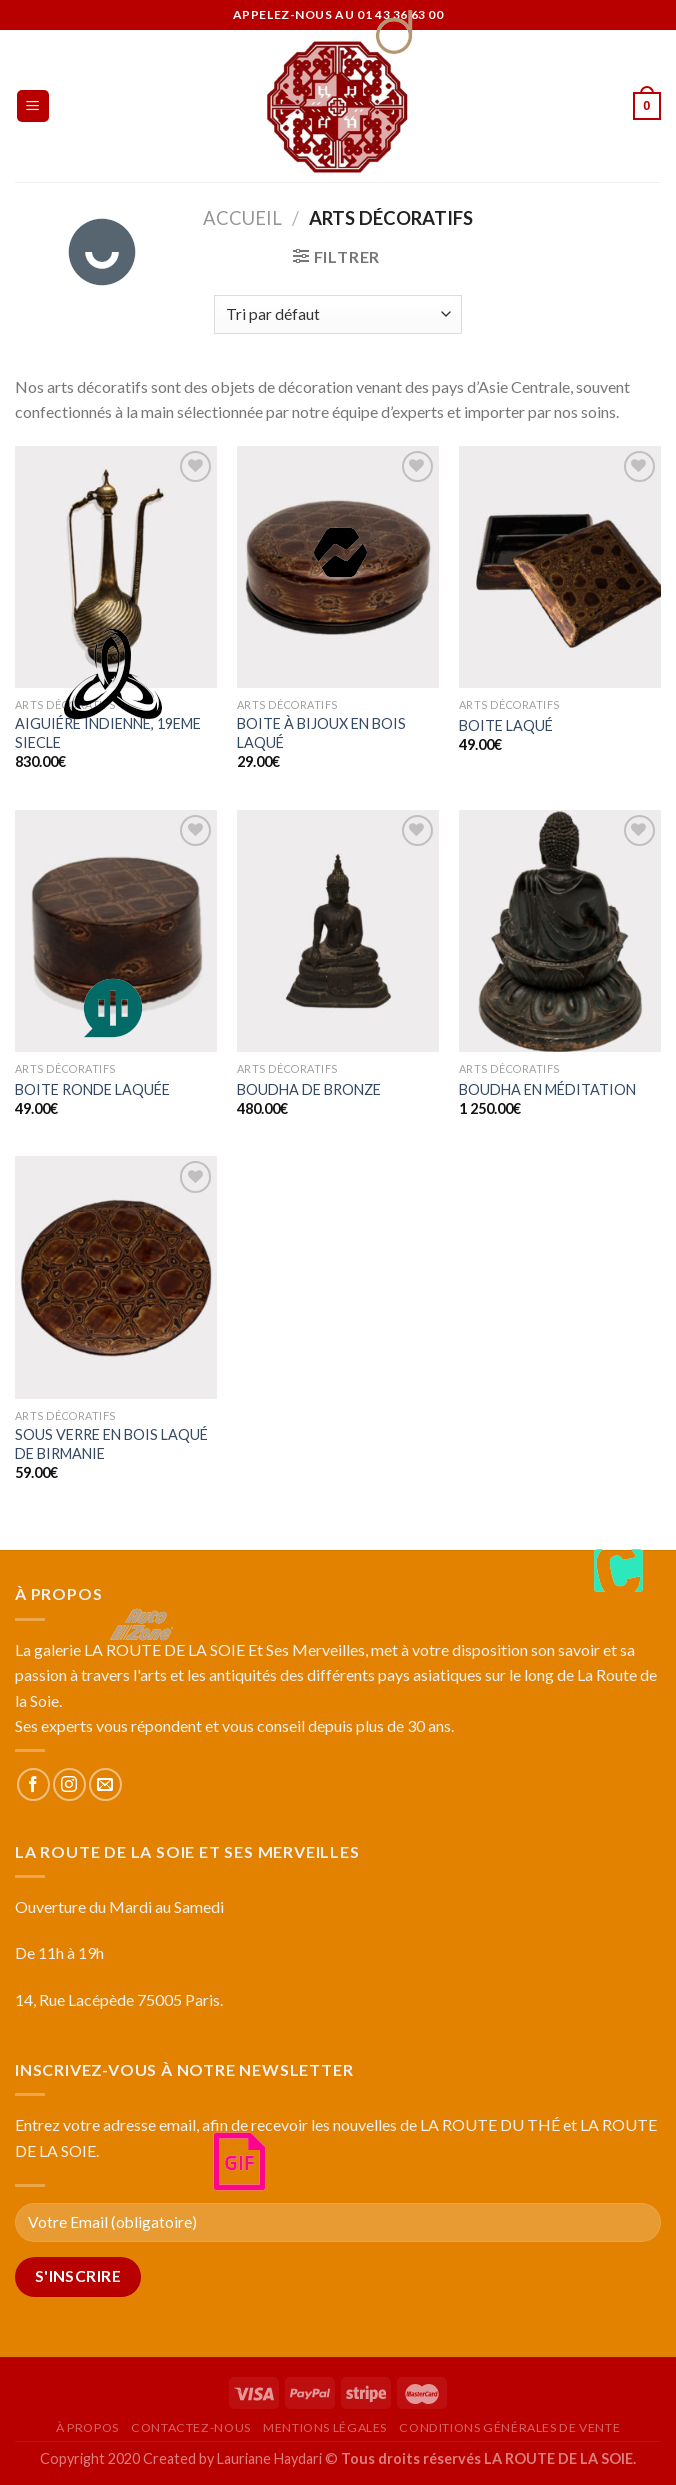  Describe the element at coordinates (618, 1570) in the screenshot. I see `contao CMS logo` at that location.